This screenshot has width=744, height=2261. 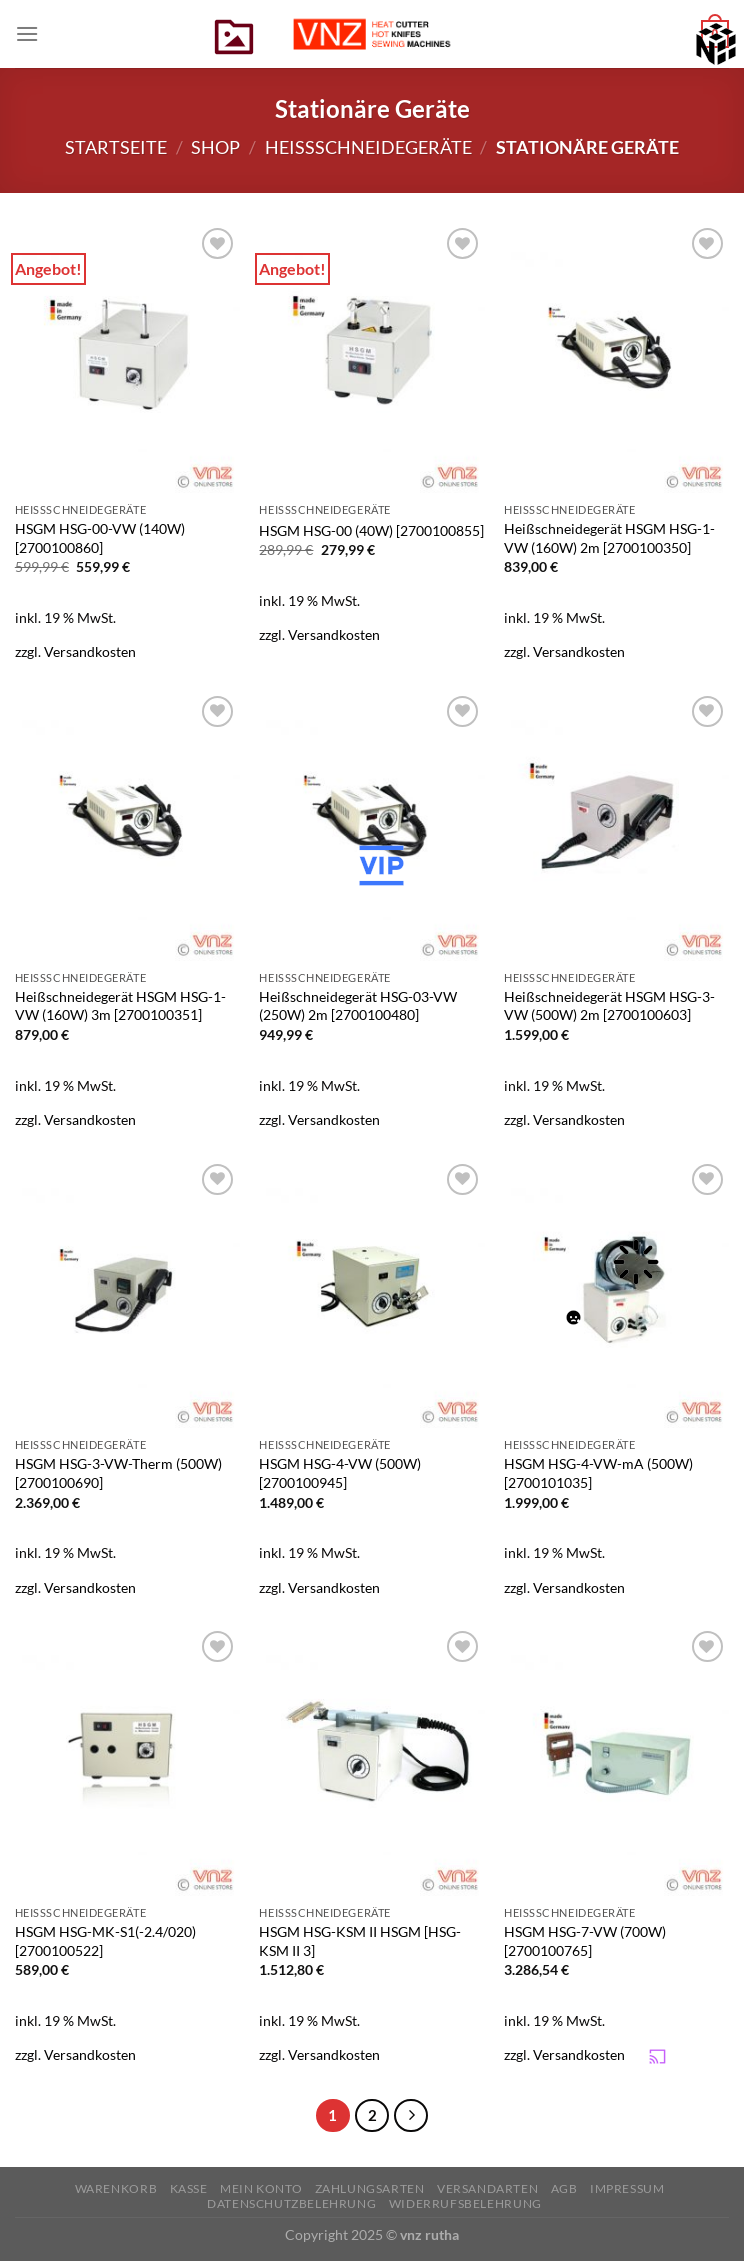 I want to click on open photo or image folder, so click(x=234, y=37).